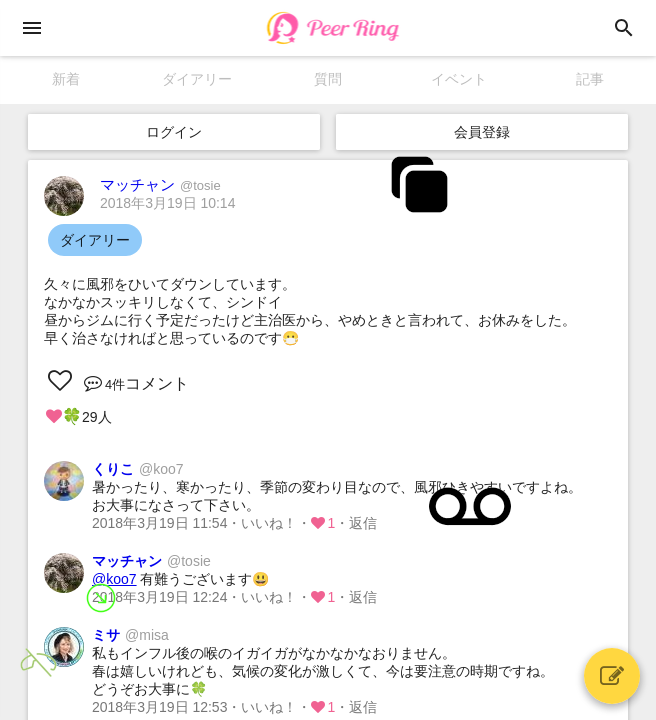 The width and height of the screenshot is (656, 720). Describe the element at coordinates (101, 598) in the screenshot. I see `navigate to the next item or section` at that location.